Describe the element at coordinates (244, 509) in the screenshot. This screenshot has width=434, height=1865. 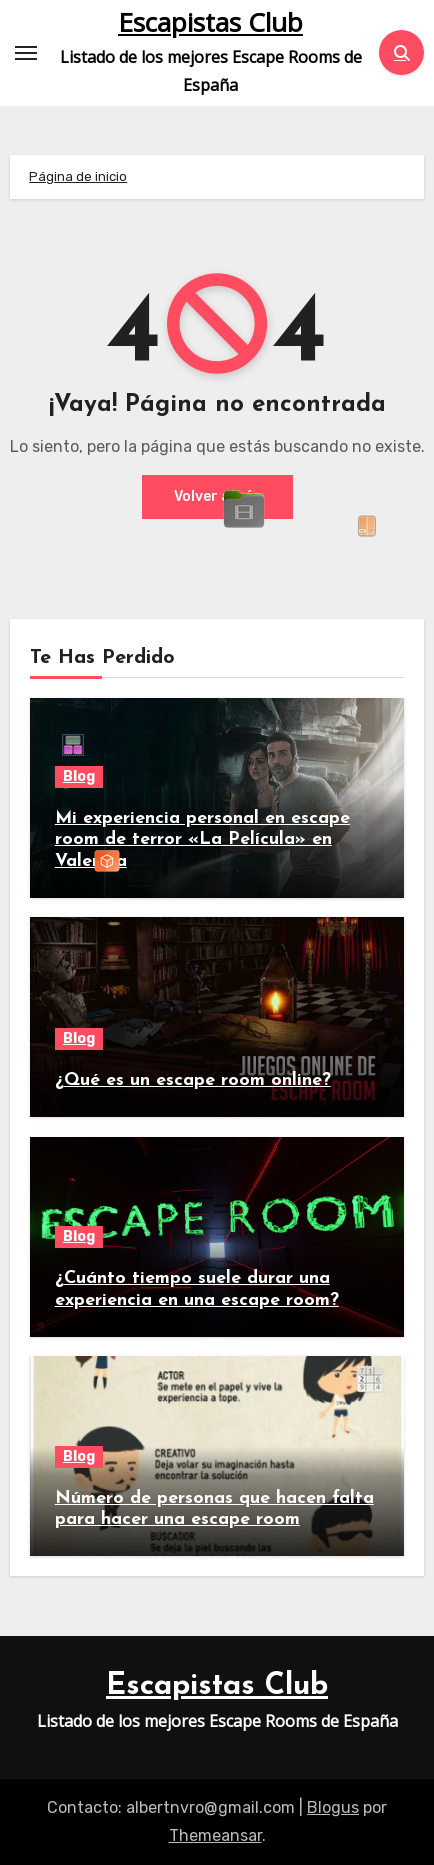
I see `open your videos folder` at that location.